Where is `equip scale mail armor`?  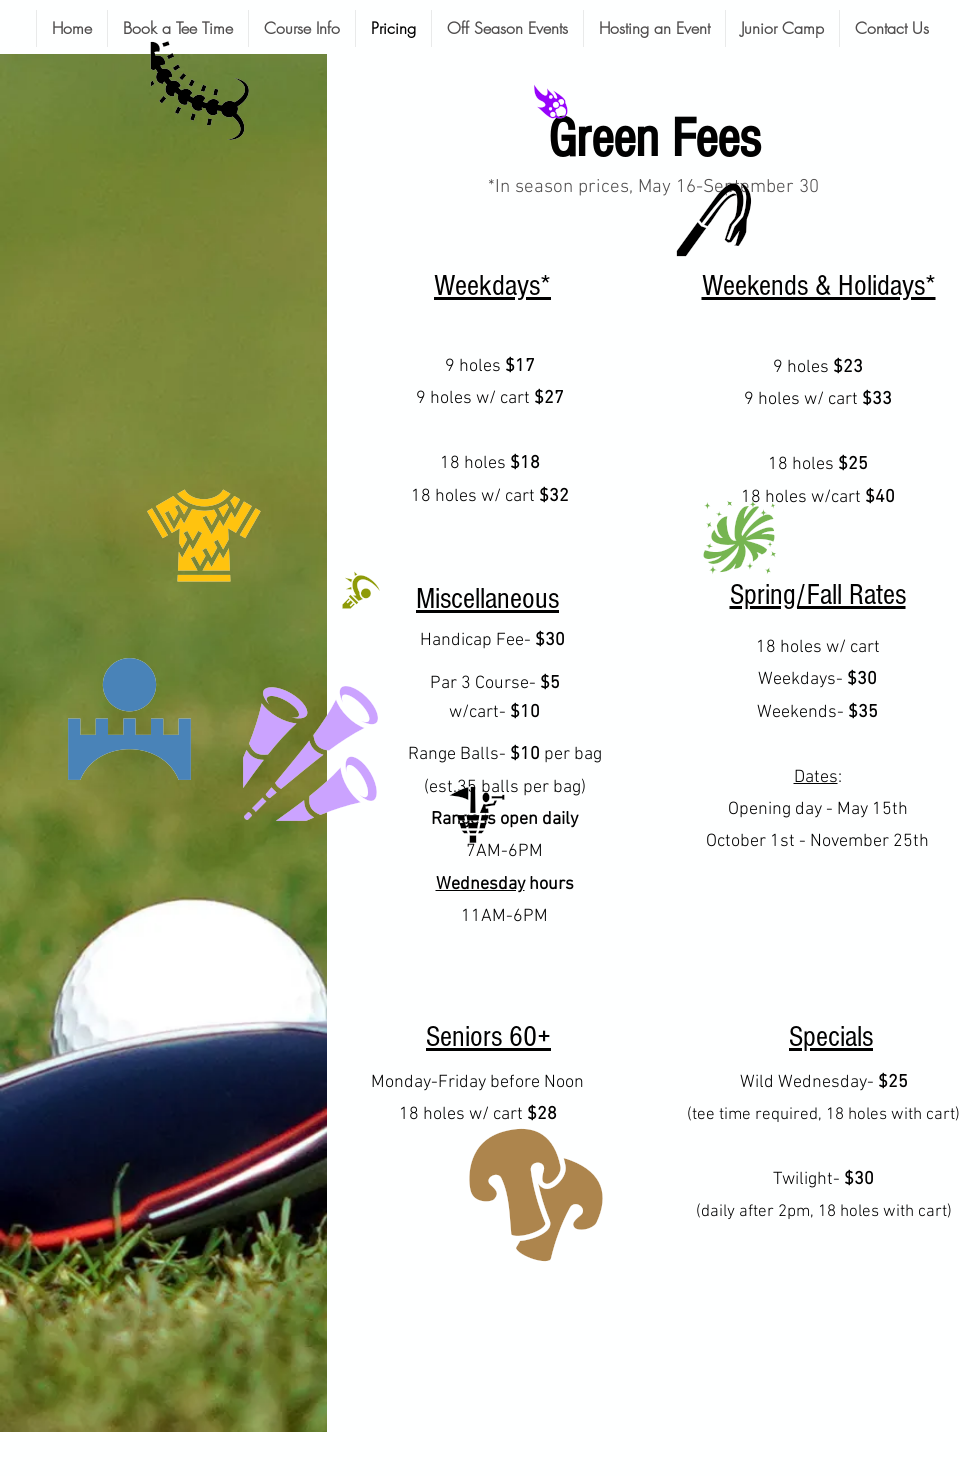 equip scale mail armor is located at coordinates (204, 536).